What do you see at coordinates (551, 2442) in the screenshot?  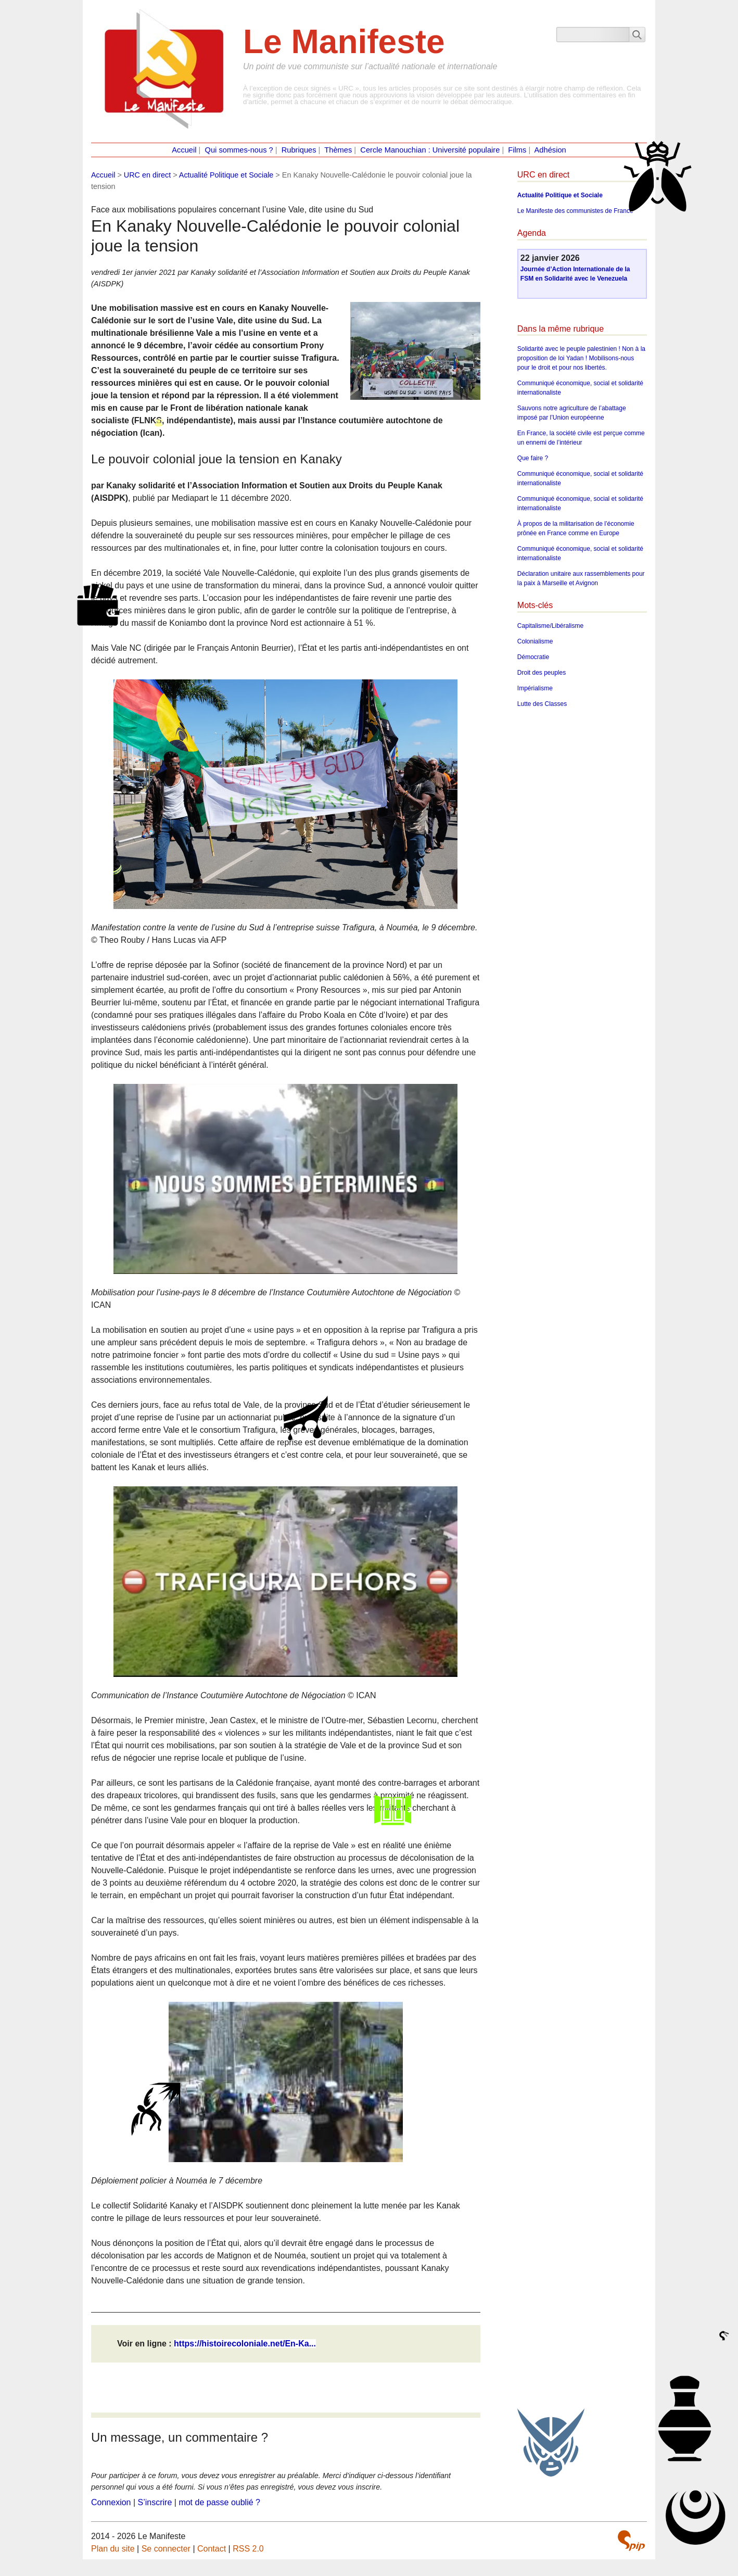 I see `select quick or agile character class` at bounding box center [551, 2442].